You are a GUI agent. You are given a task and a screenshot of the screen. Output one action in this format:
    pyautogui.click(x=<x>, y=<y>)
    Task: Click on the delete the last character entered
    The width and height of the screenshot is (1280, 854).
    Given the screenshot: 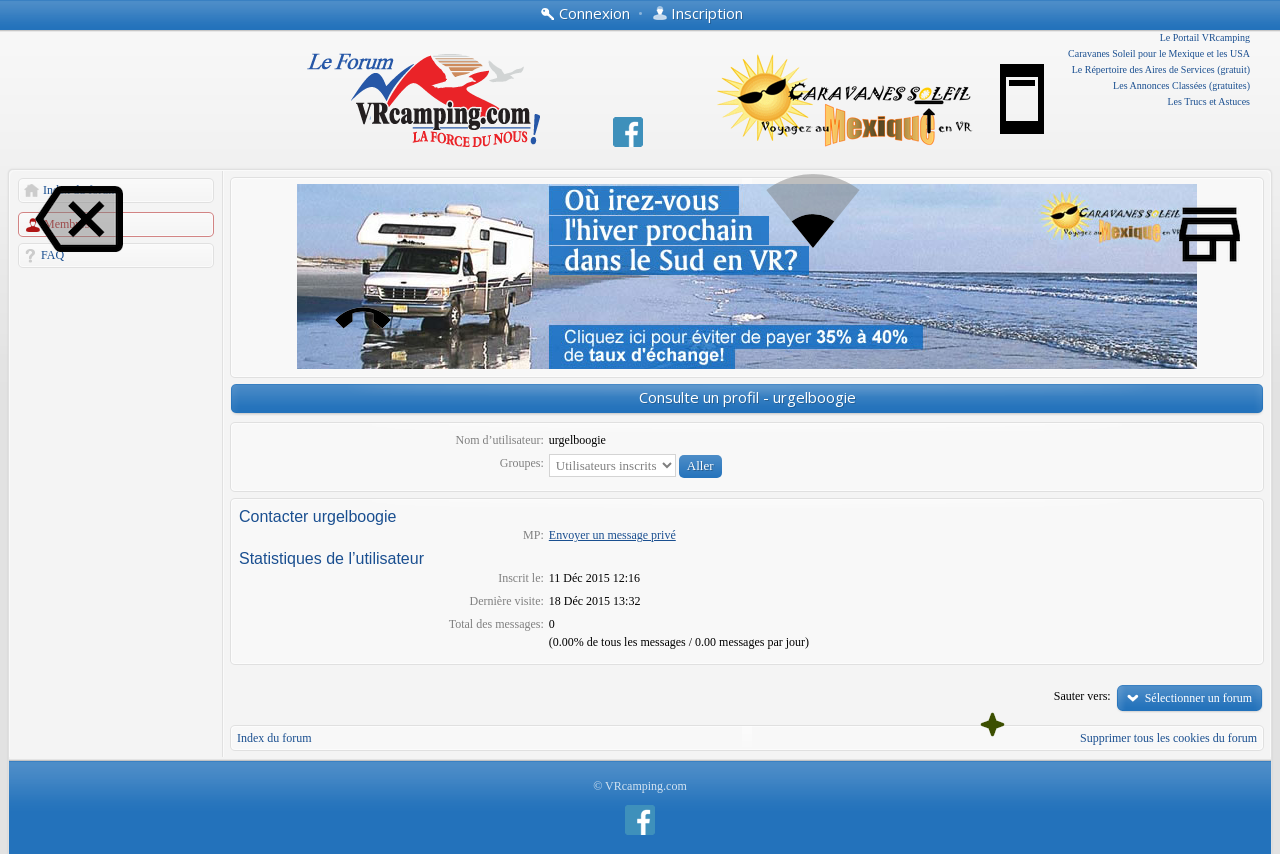 What is the action you would take?
    pyautogui.click(x=79, y=219)
    